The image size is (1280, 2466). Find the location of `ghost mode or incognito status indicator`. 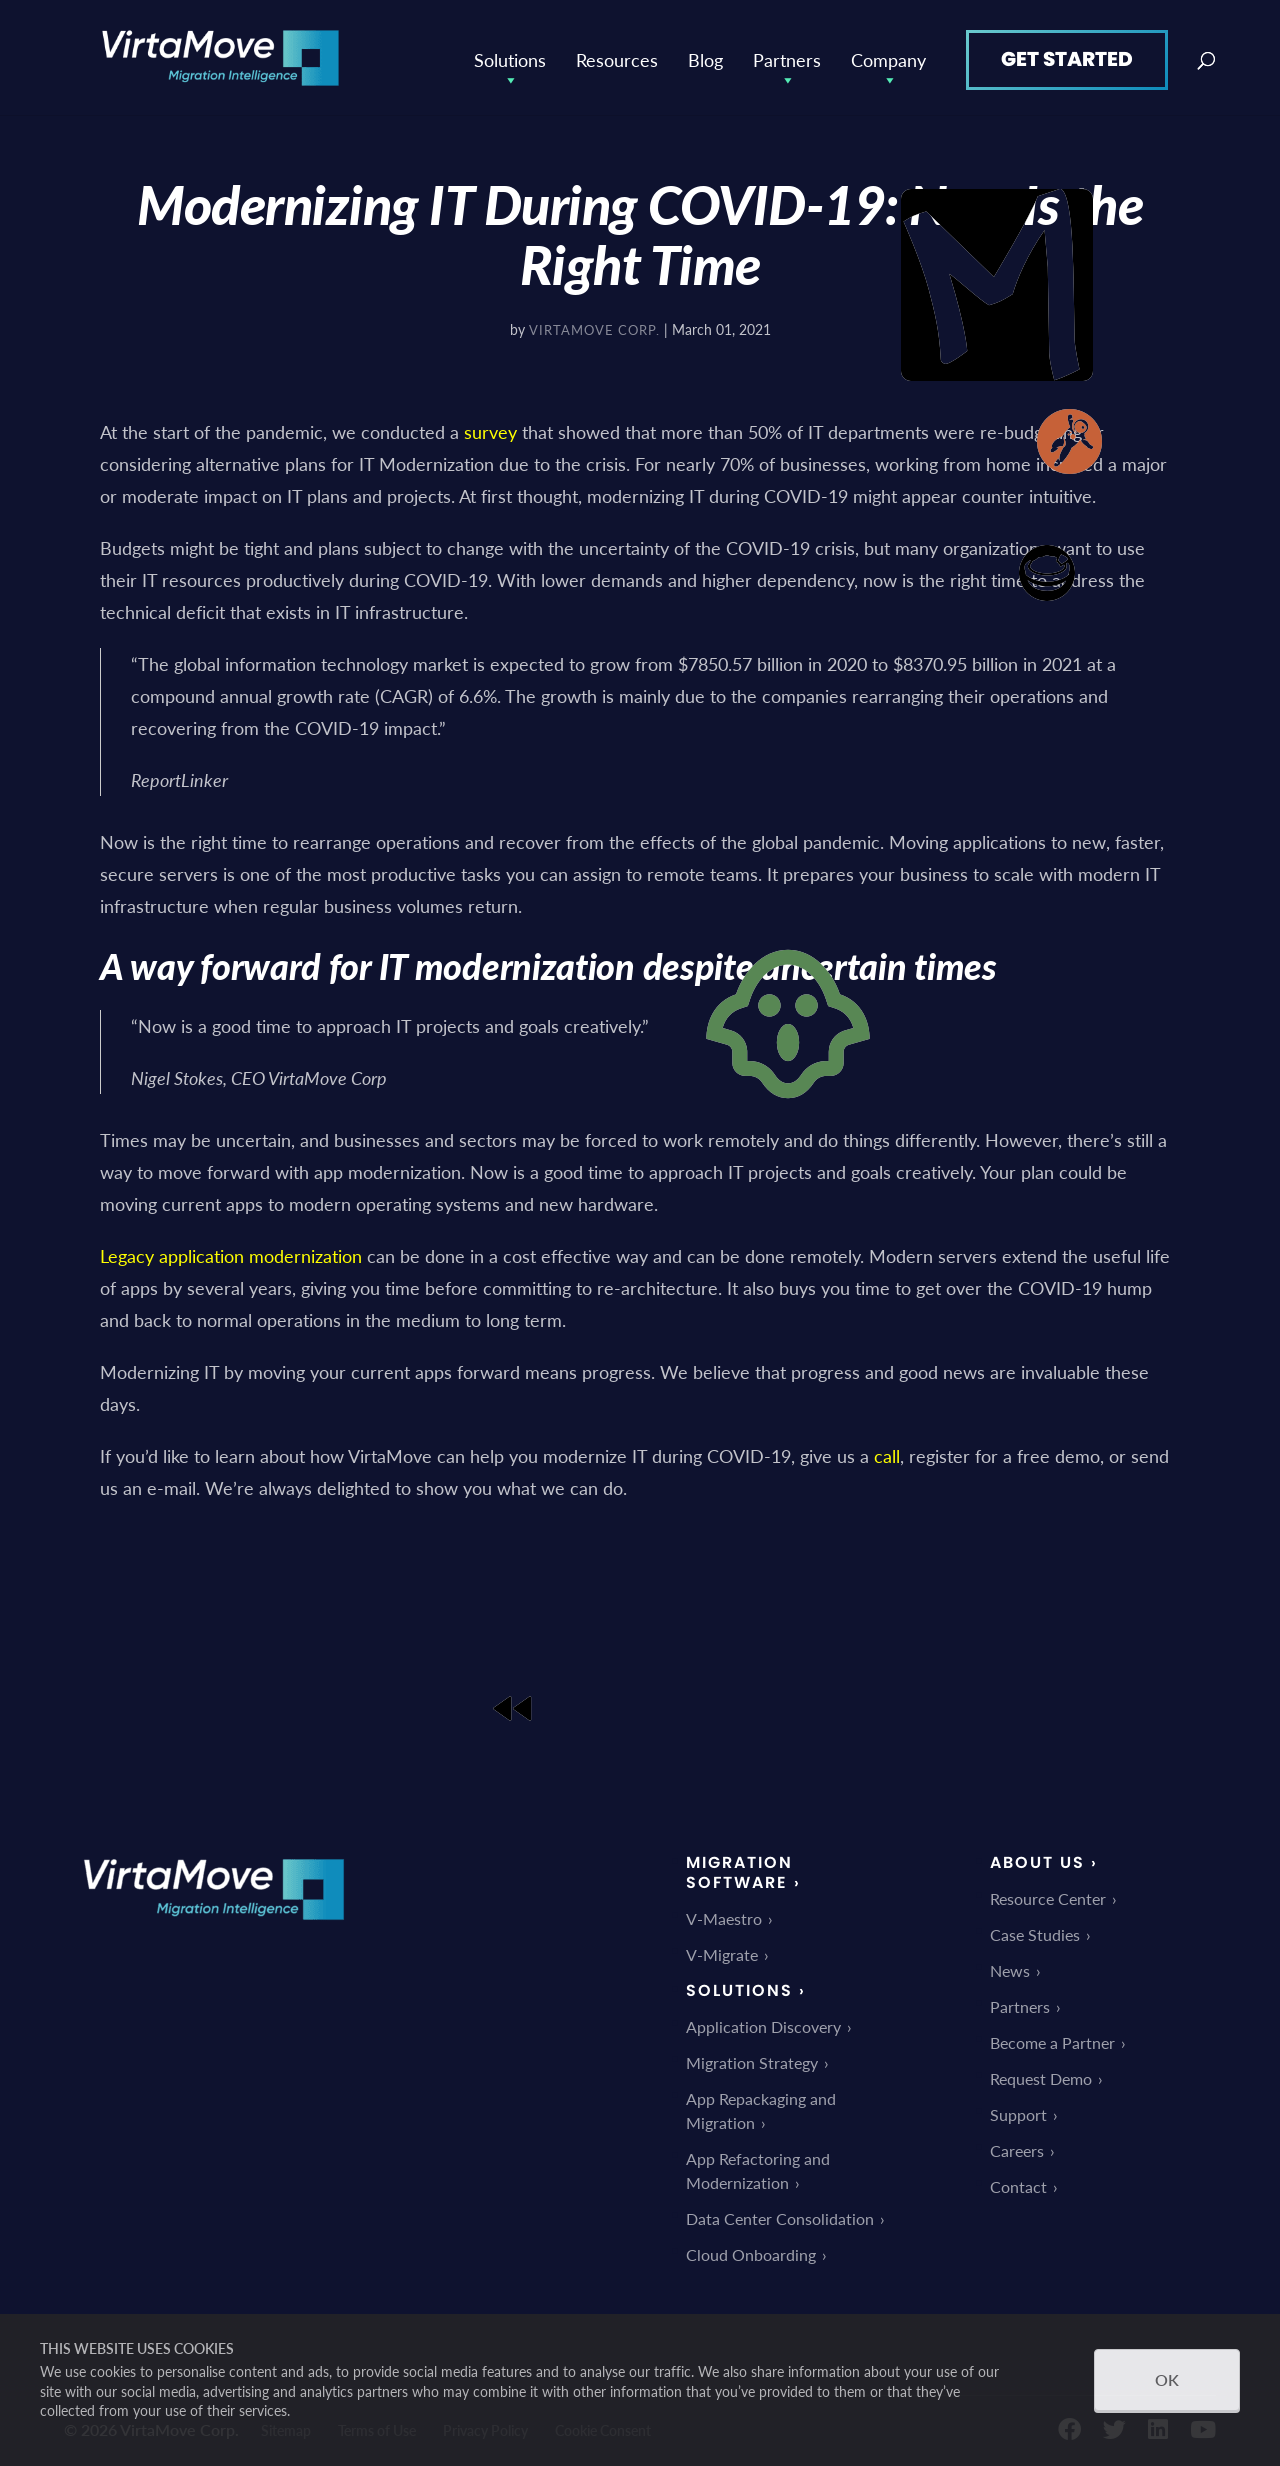

ghost mode or incognito status indicator is located at coordinates (788, 1024).